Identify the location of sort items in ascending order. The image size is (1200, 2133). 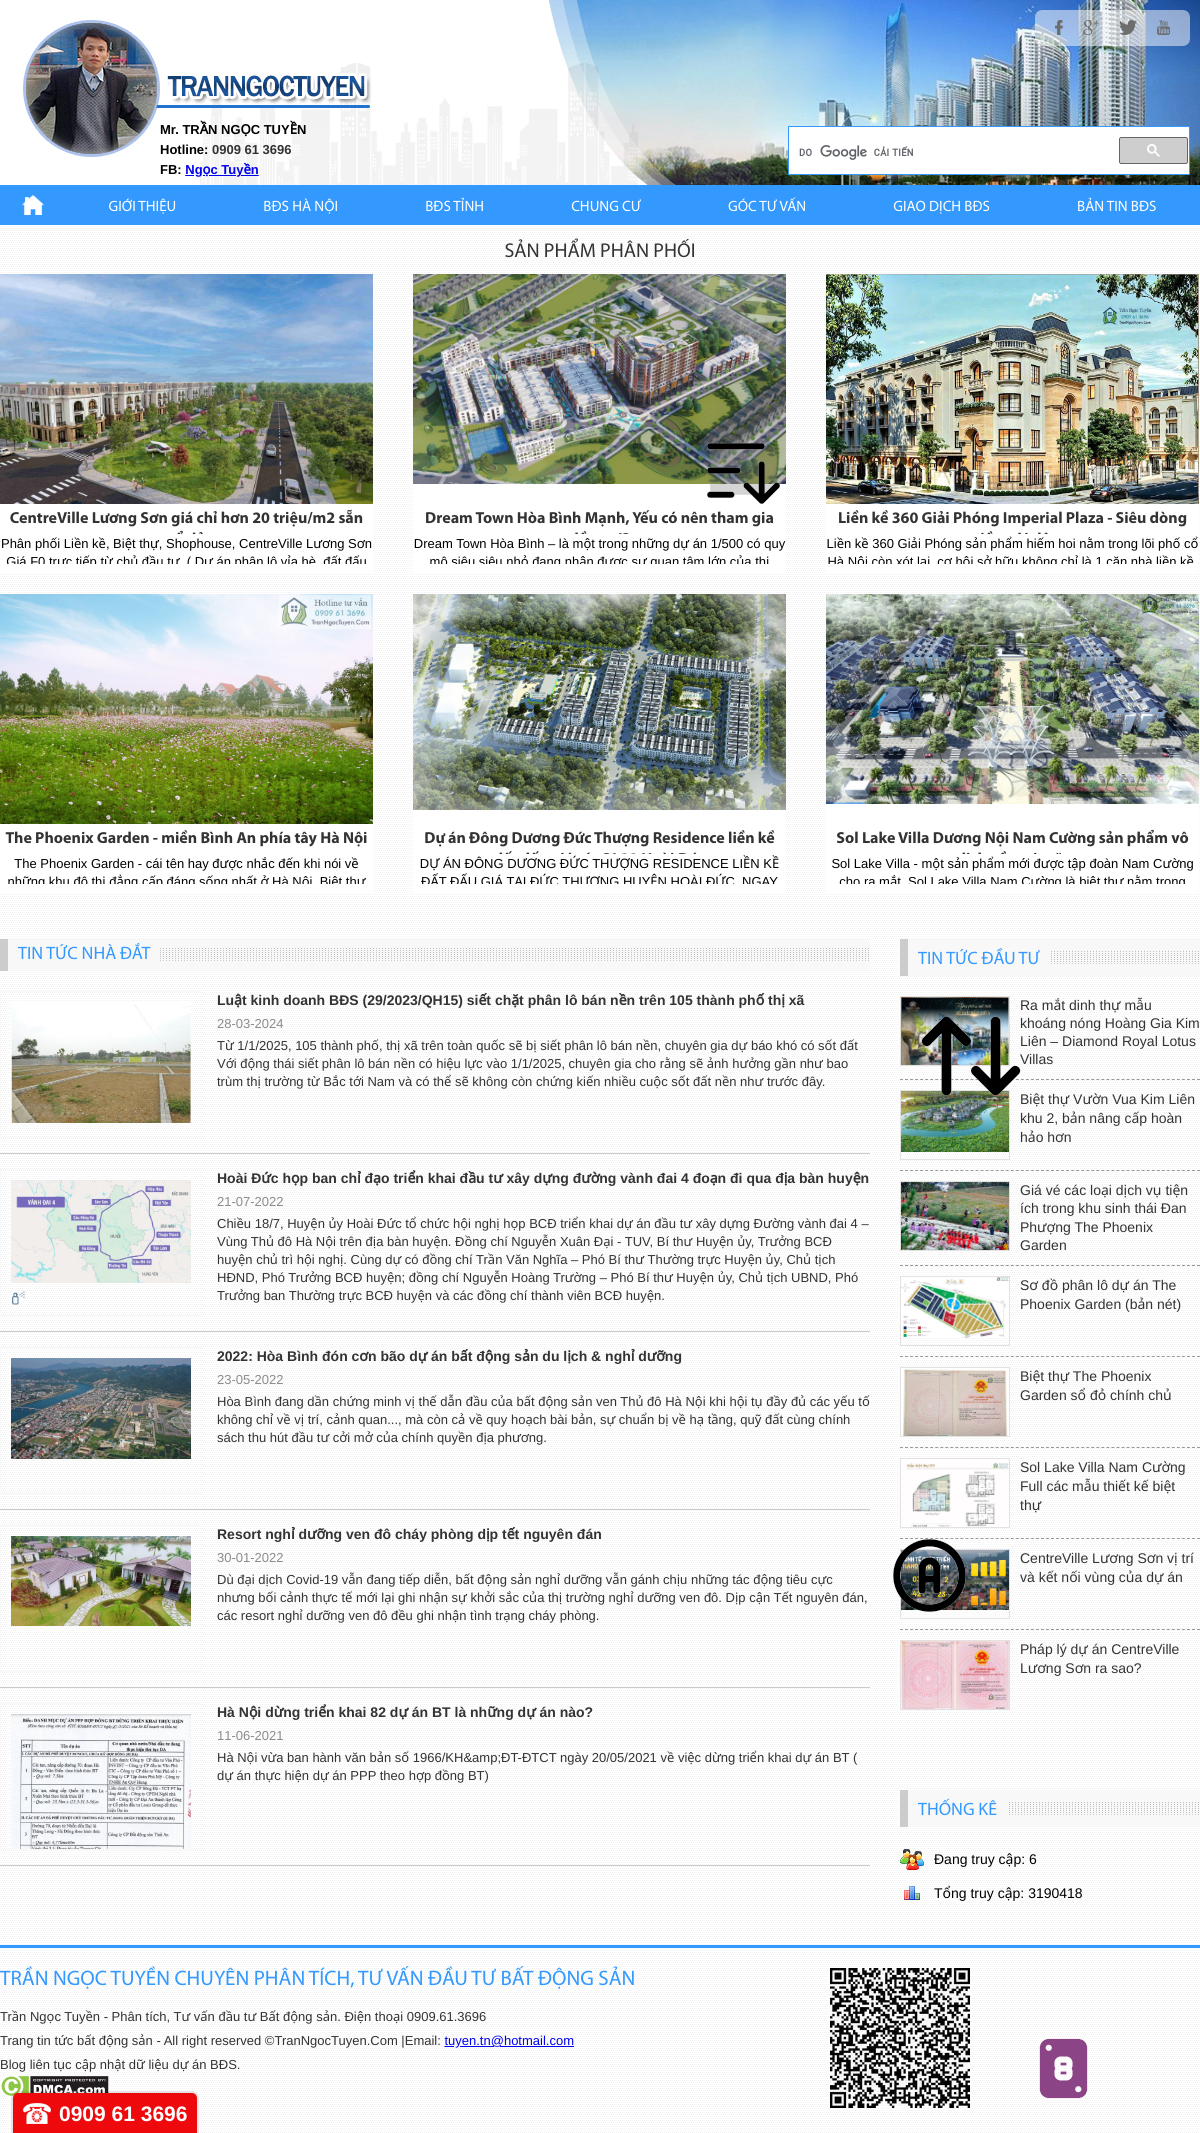
(740, 470).